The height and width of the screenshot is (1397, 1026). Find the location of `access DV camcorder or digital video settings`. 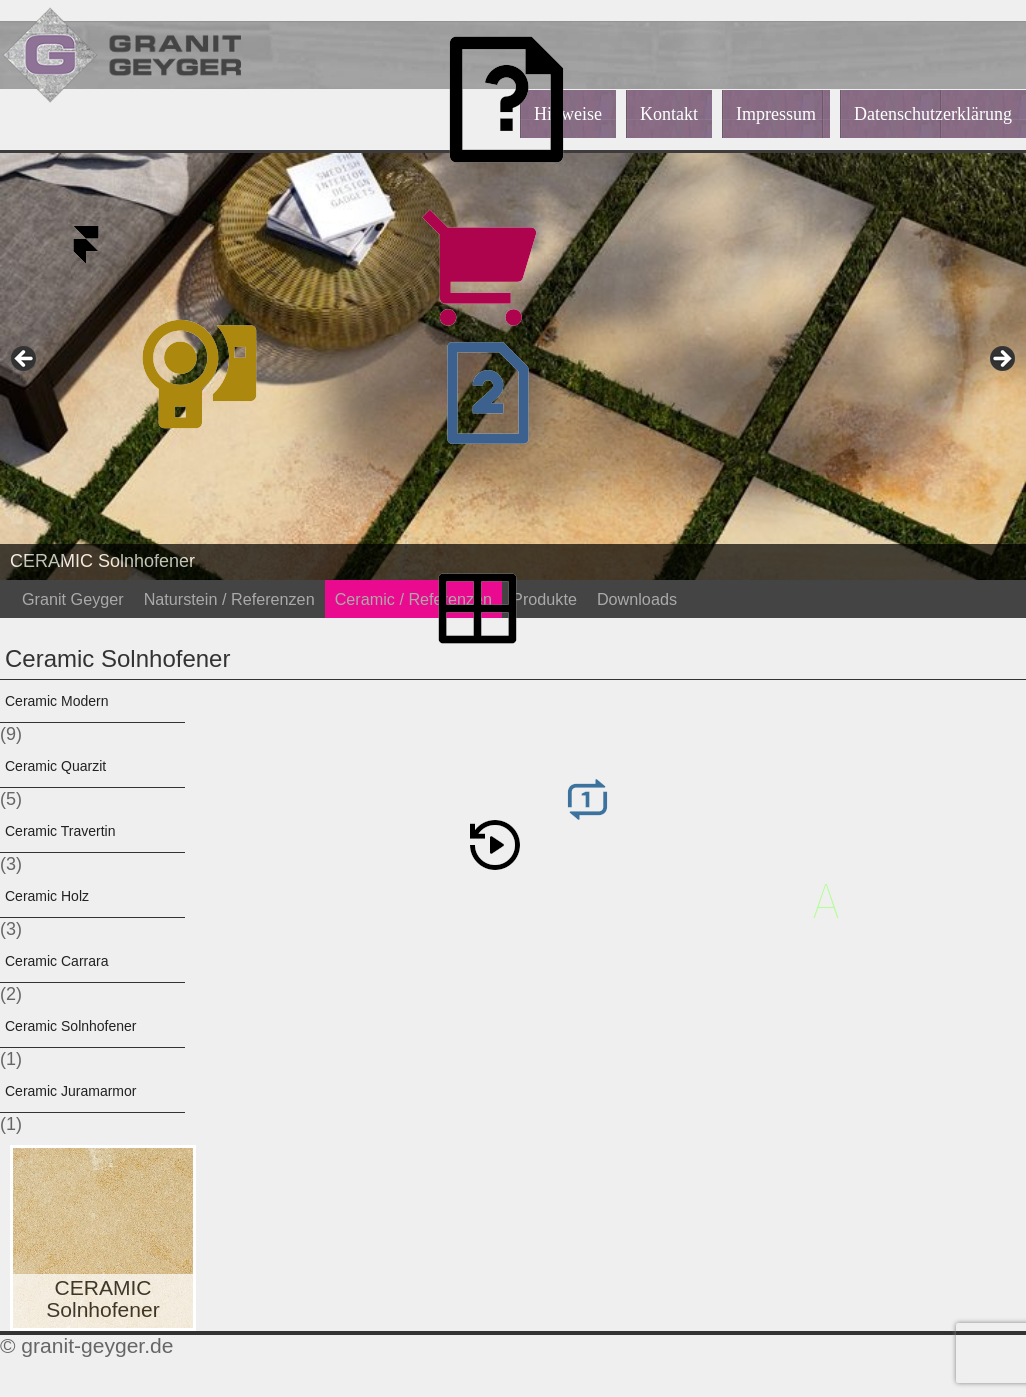

access DV camcorder or digital video settings is located at coordinates (202, 374).